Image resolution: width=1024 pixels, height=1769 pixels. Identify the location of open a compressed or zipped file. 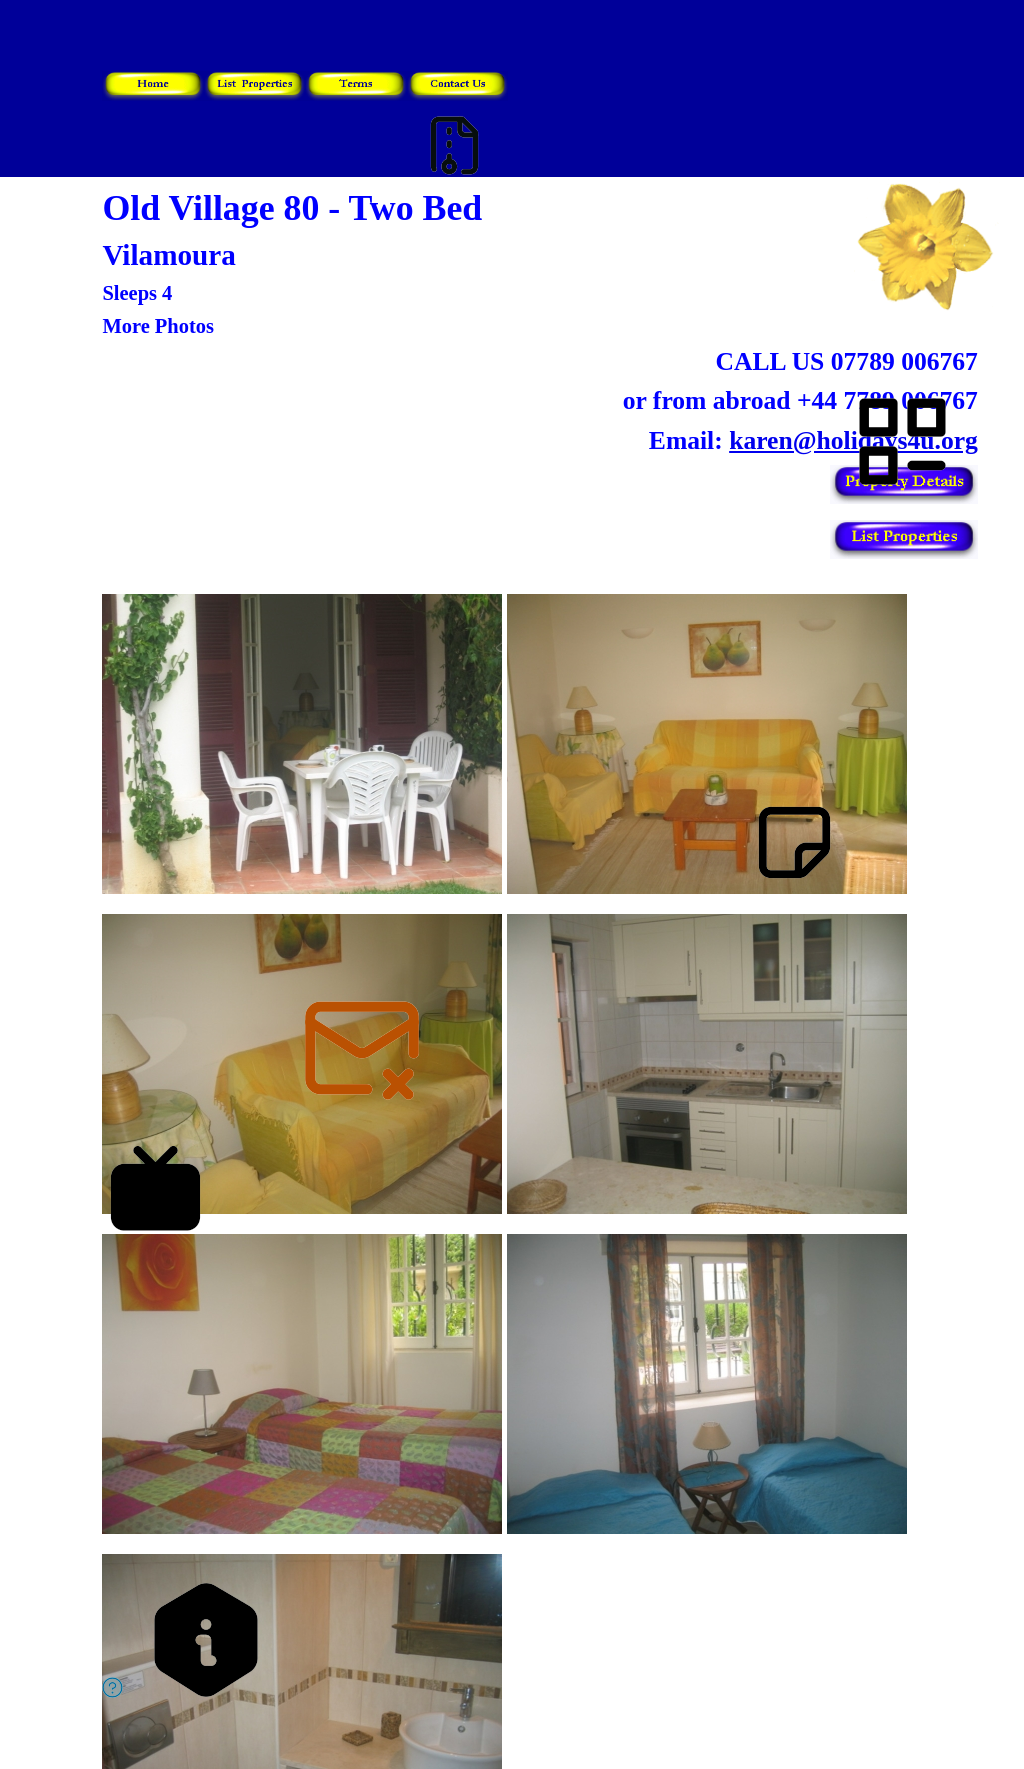
(454, 145).